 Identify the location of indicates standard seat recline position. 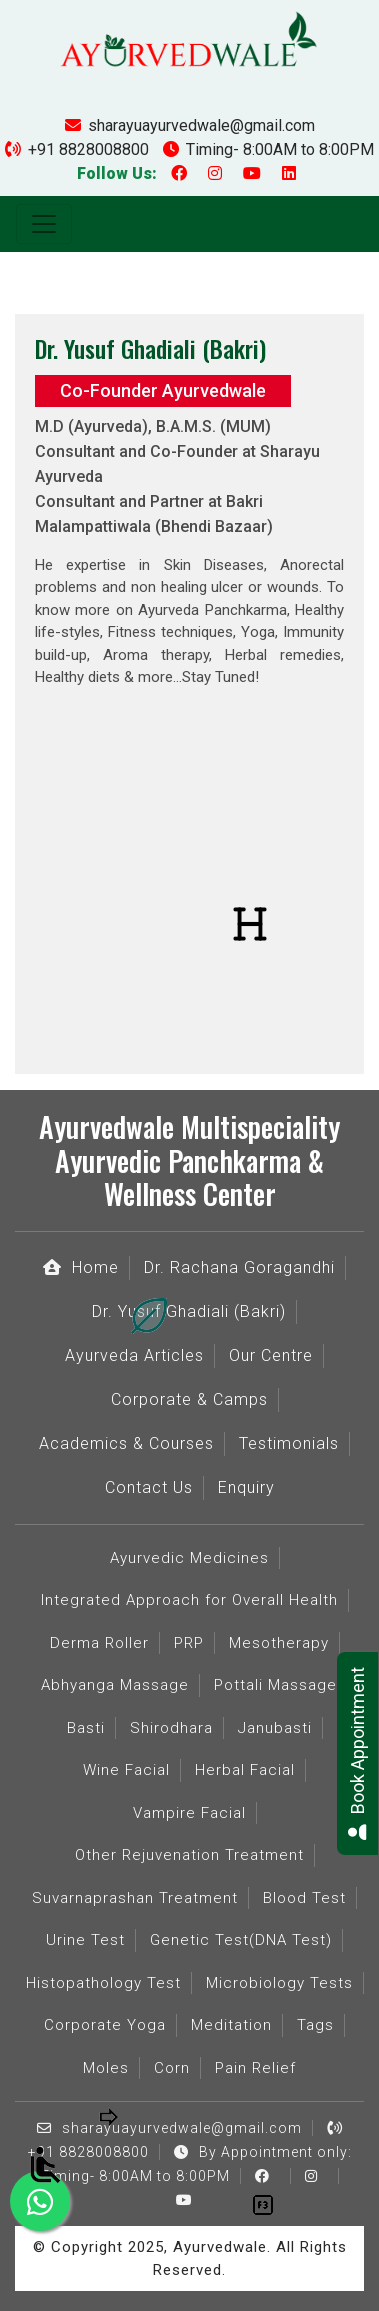
(45, 2165).